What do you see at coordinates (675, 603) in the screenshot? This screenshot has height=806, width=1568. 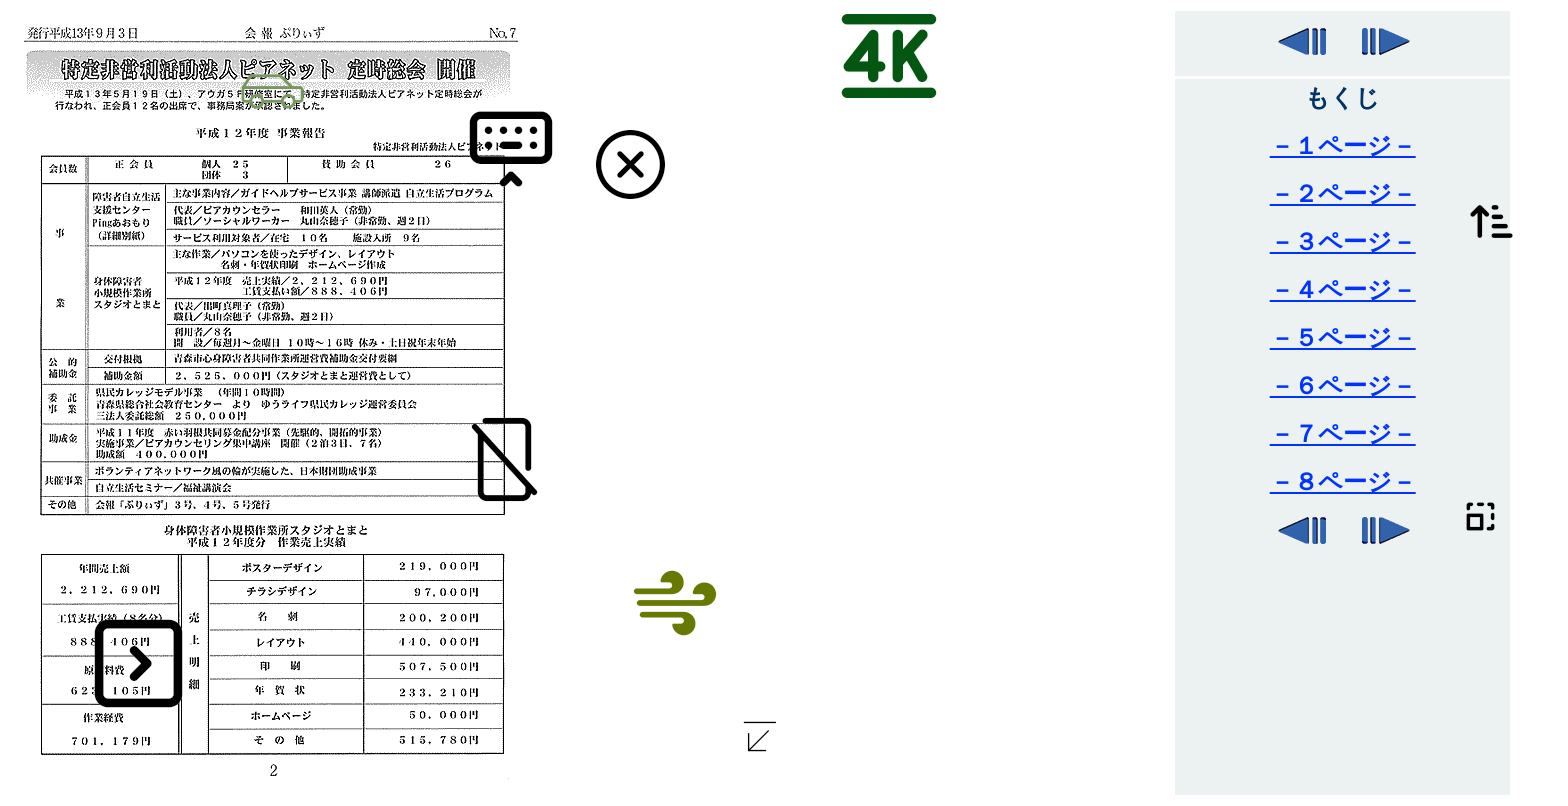 I see `indicates current wind conditions` at bounding box center [675, 603].